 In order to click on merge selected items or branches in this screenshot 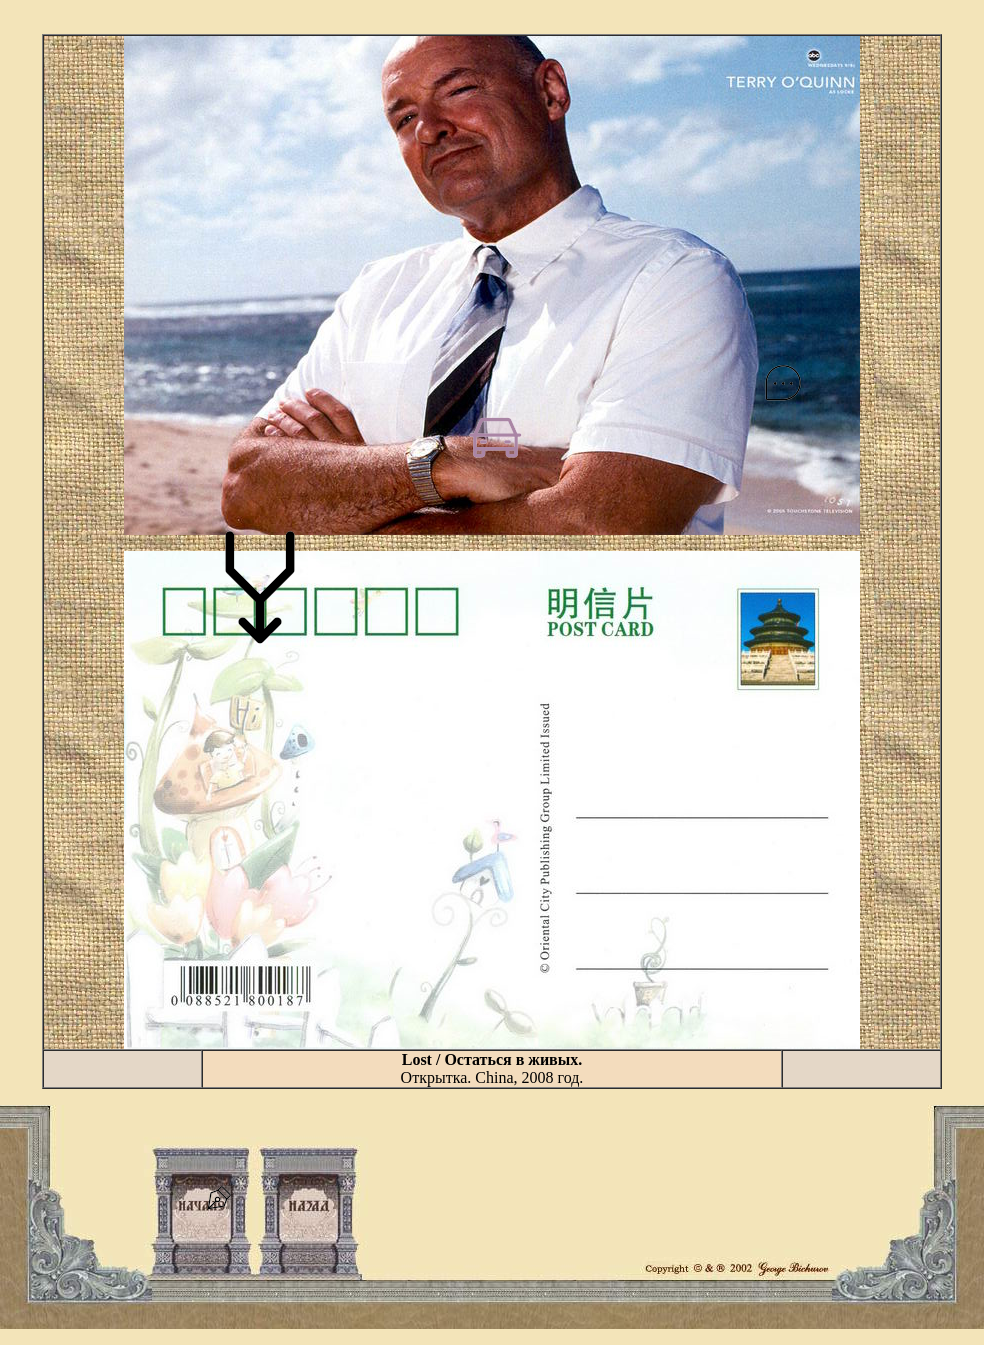, I will do `click(260, 583)`.